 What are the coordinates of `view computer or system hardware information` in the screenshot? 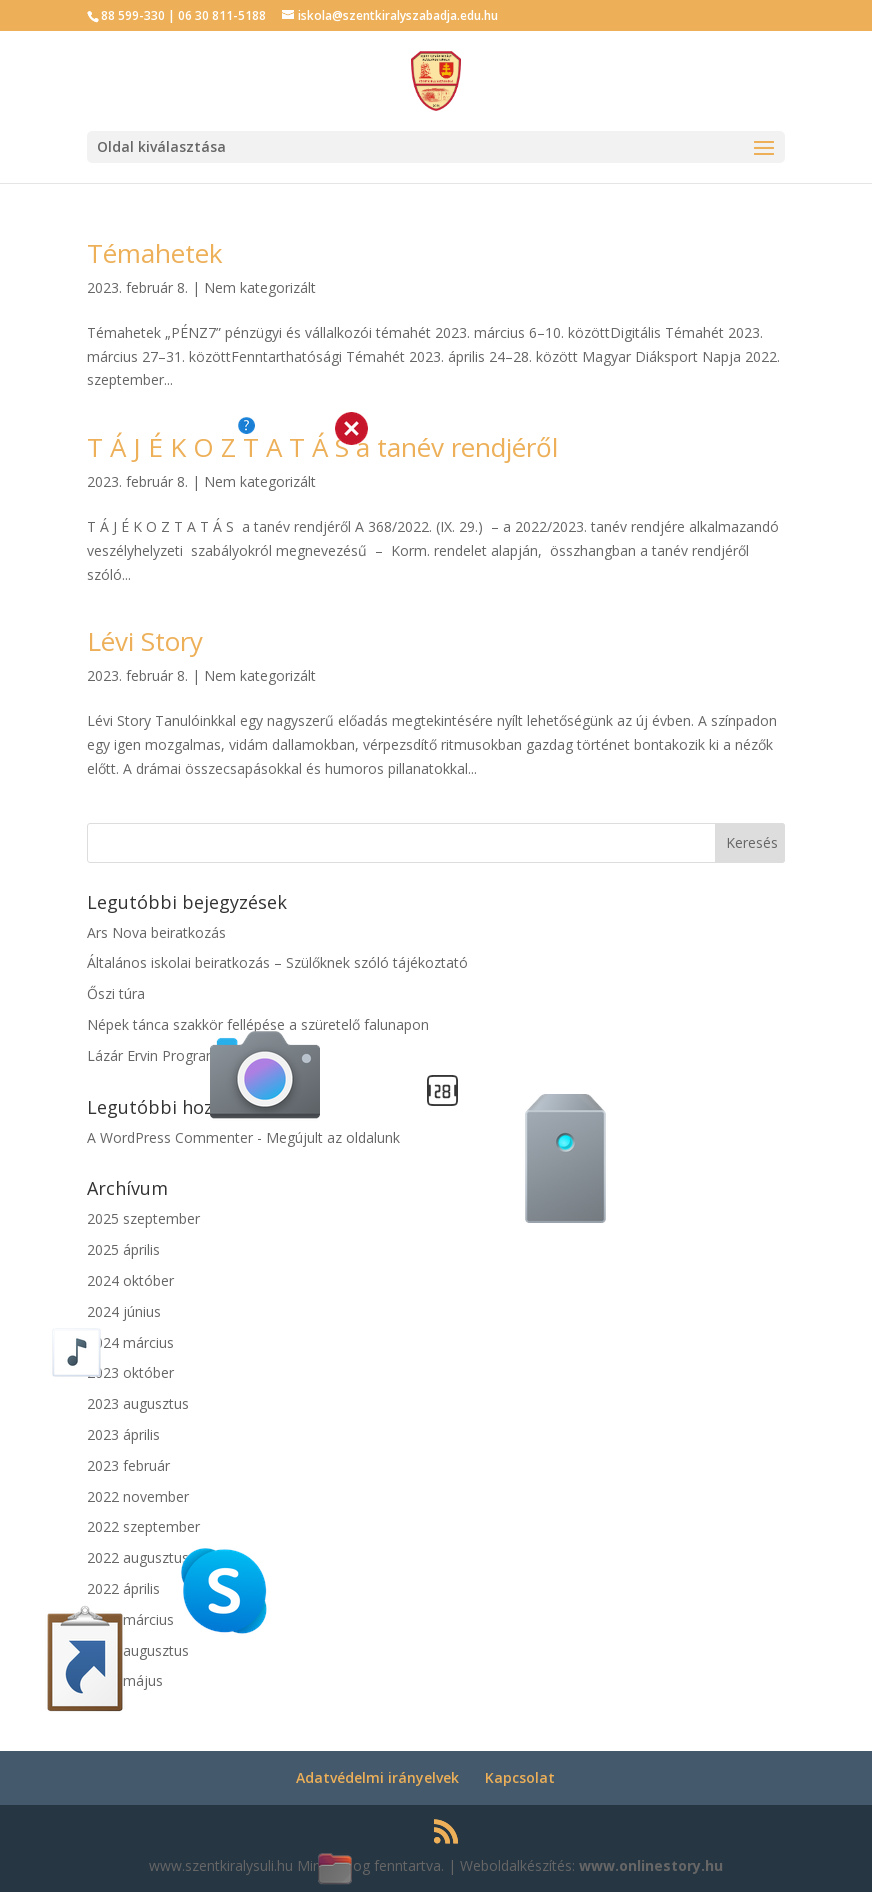 It's located at (565, 1158).